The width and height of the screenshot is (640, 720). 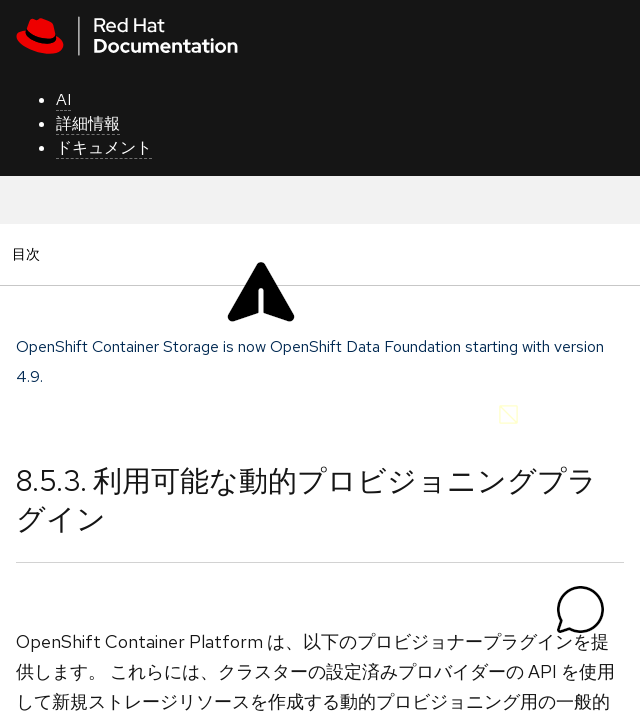 What do you see at coordinates (508, 414) in the screenshot?
I see `indicates missing or unavailable image content` at bounding box center [508, 414].